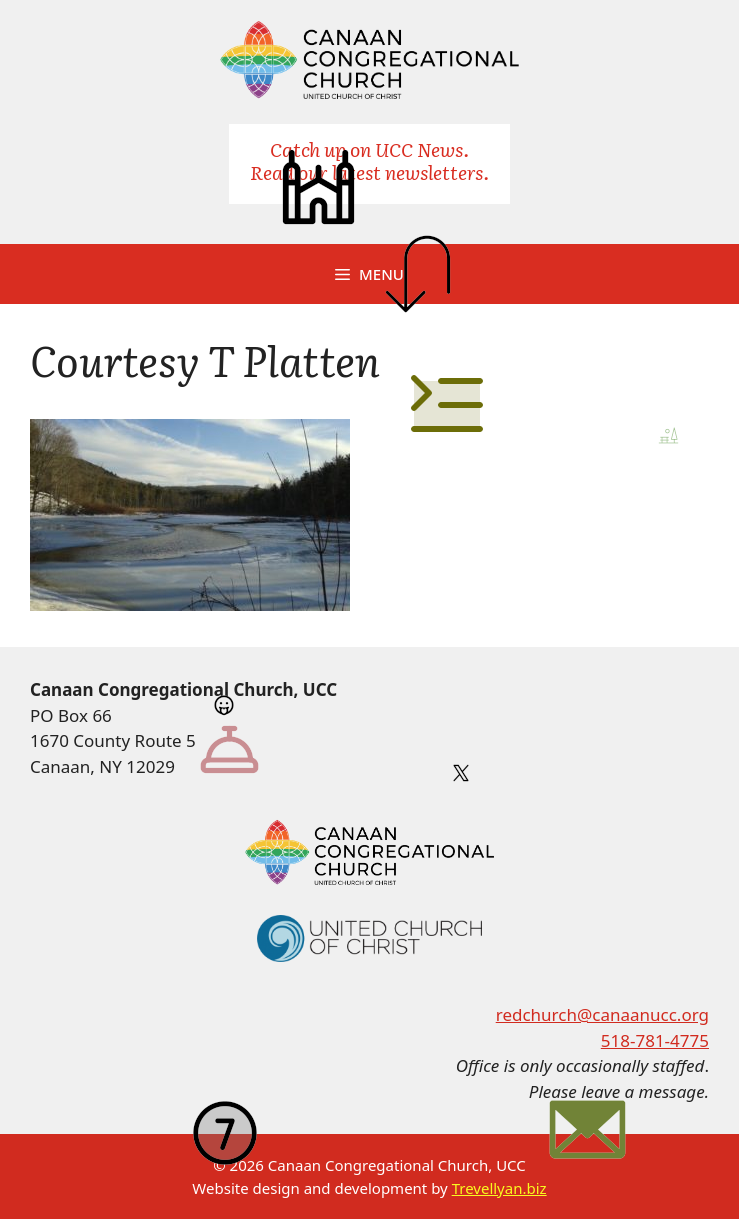 The width and height of the screenshot is (739, 1219). What do you see at coordinates (318, 188) in the screenshot?
I see `locate nearby synagogues on a map` at bounding box center [318, 188].